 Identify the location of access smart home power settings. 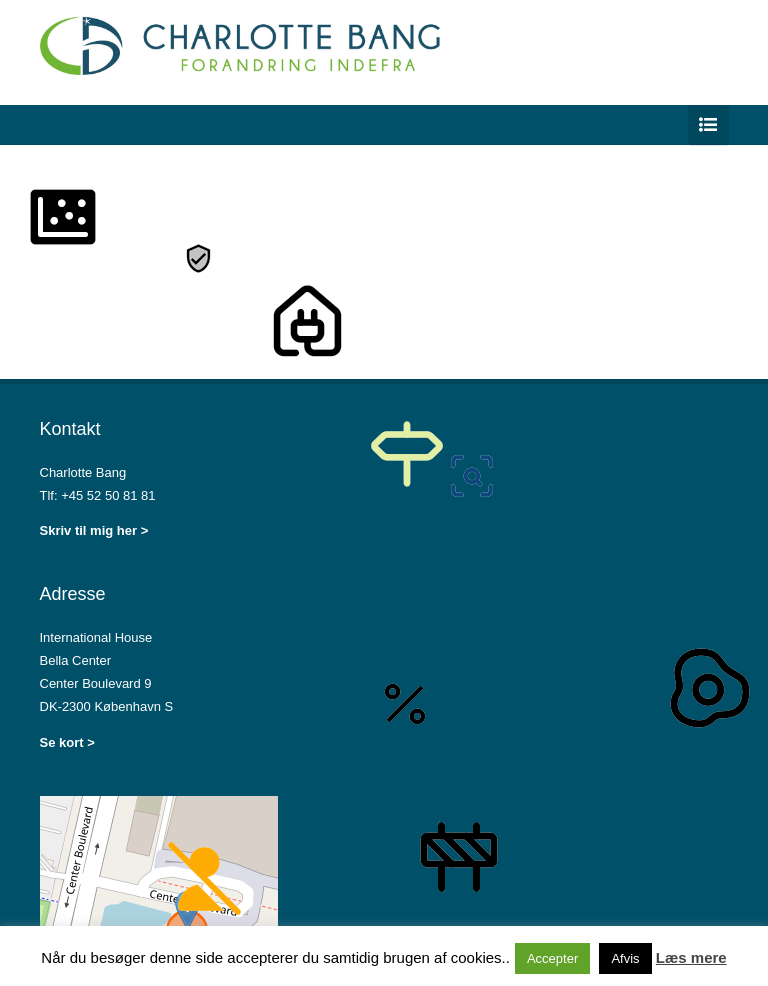
(307, 322).